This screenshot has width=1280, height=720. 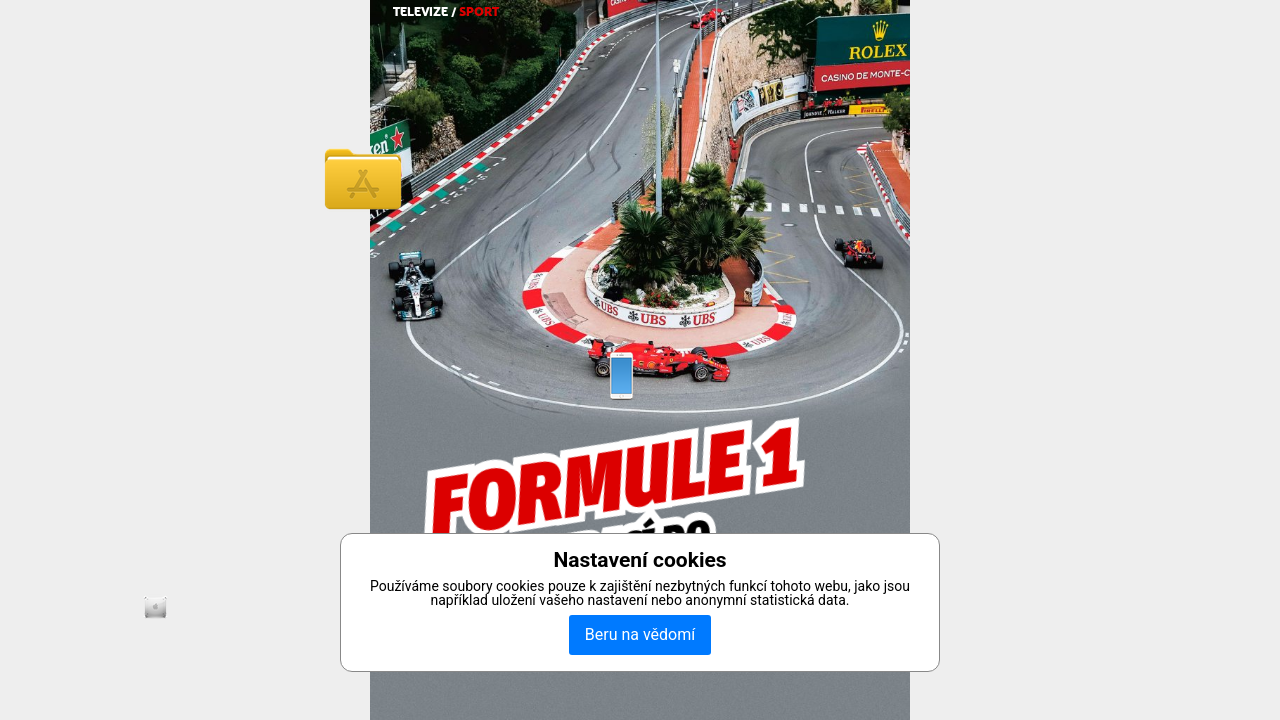 I want to click on open templates folder, so click(x=363, y=179).